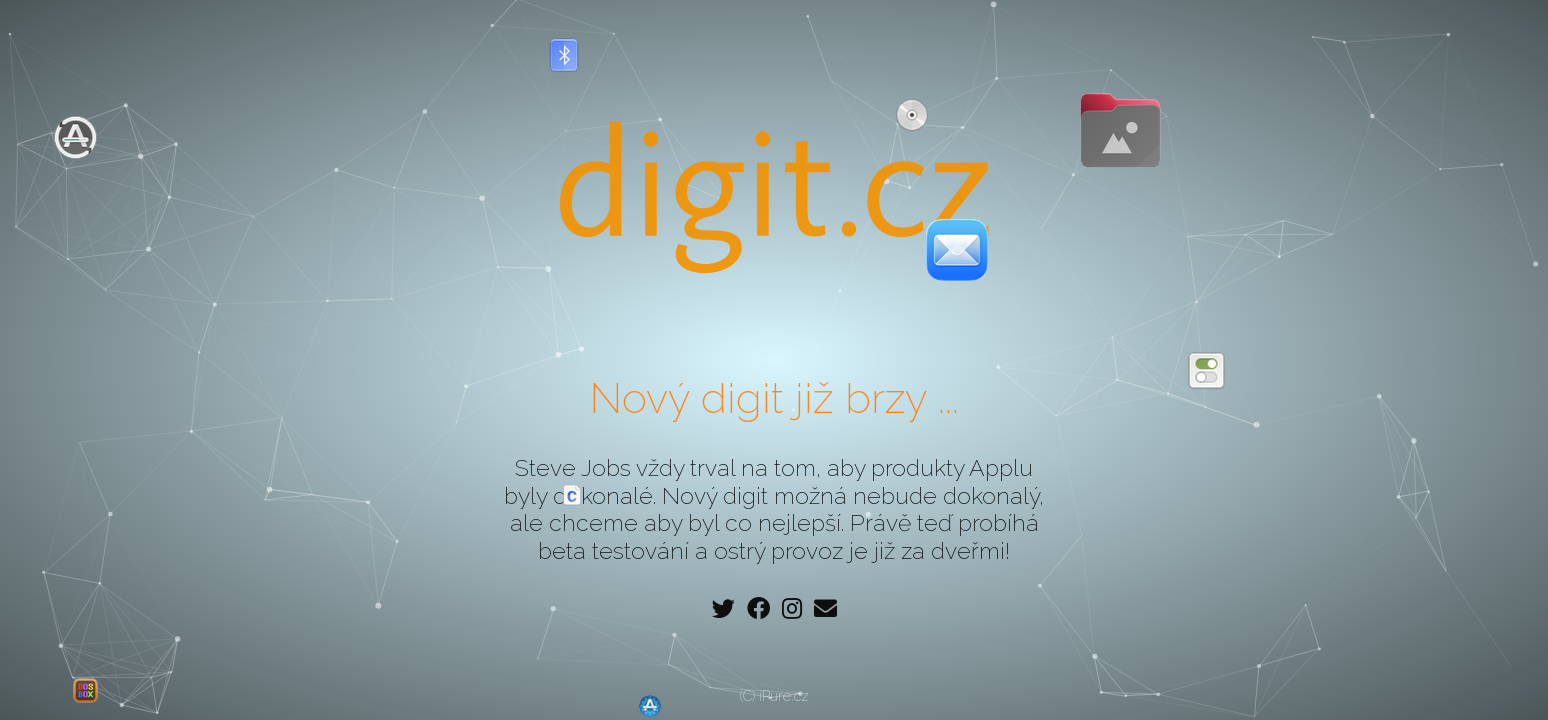 This screenshot has height=720, width=1548. I want to click on a C programming language source file, so click(572, 495).